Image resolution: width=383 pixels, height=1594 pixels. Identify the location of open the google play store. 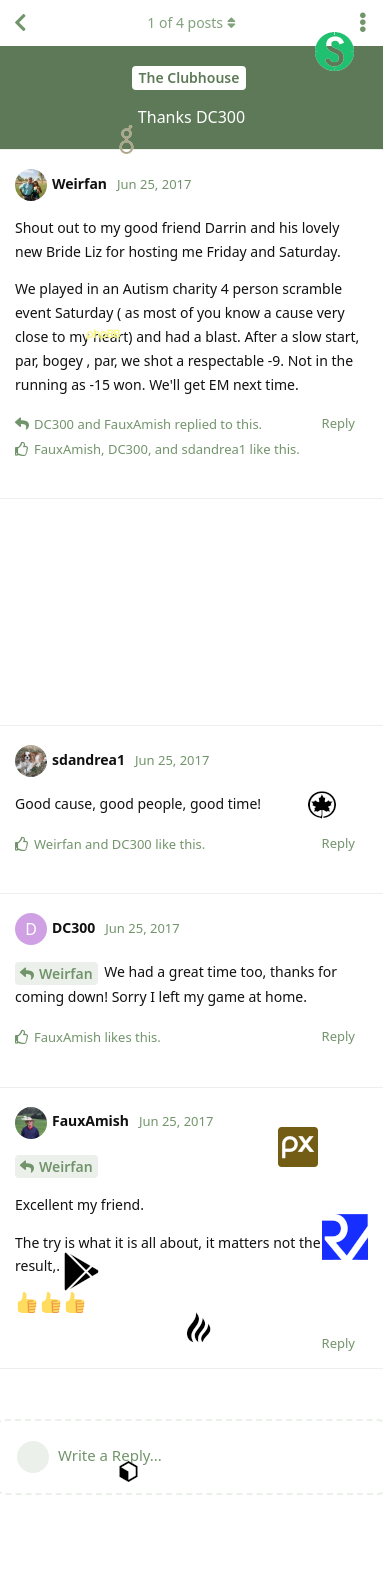
(81, 1271).